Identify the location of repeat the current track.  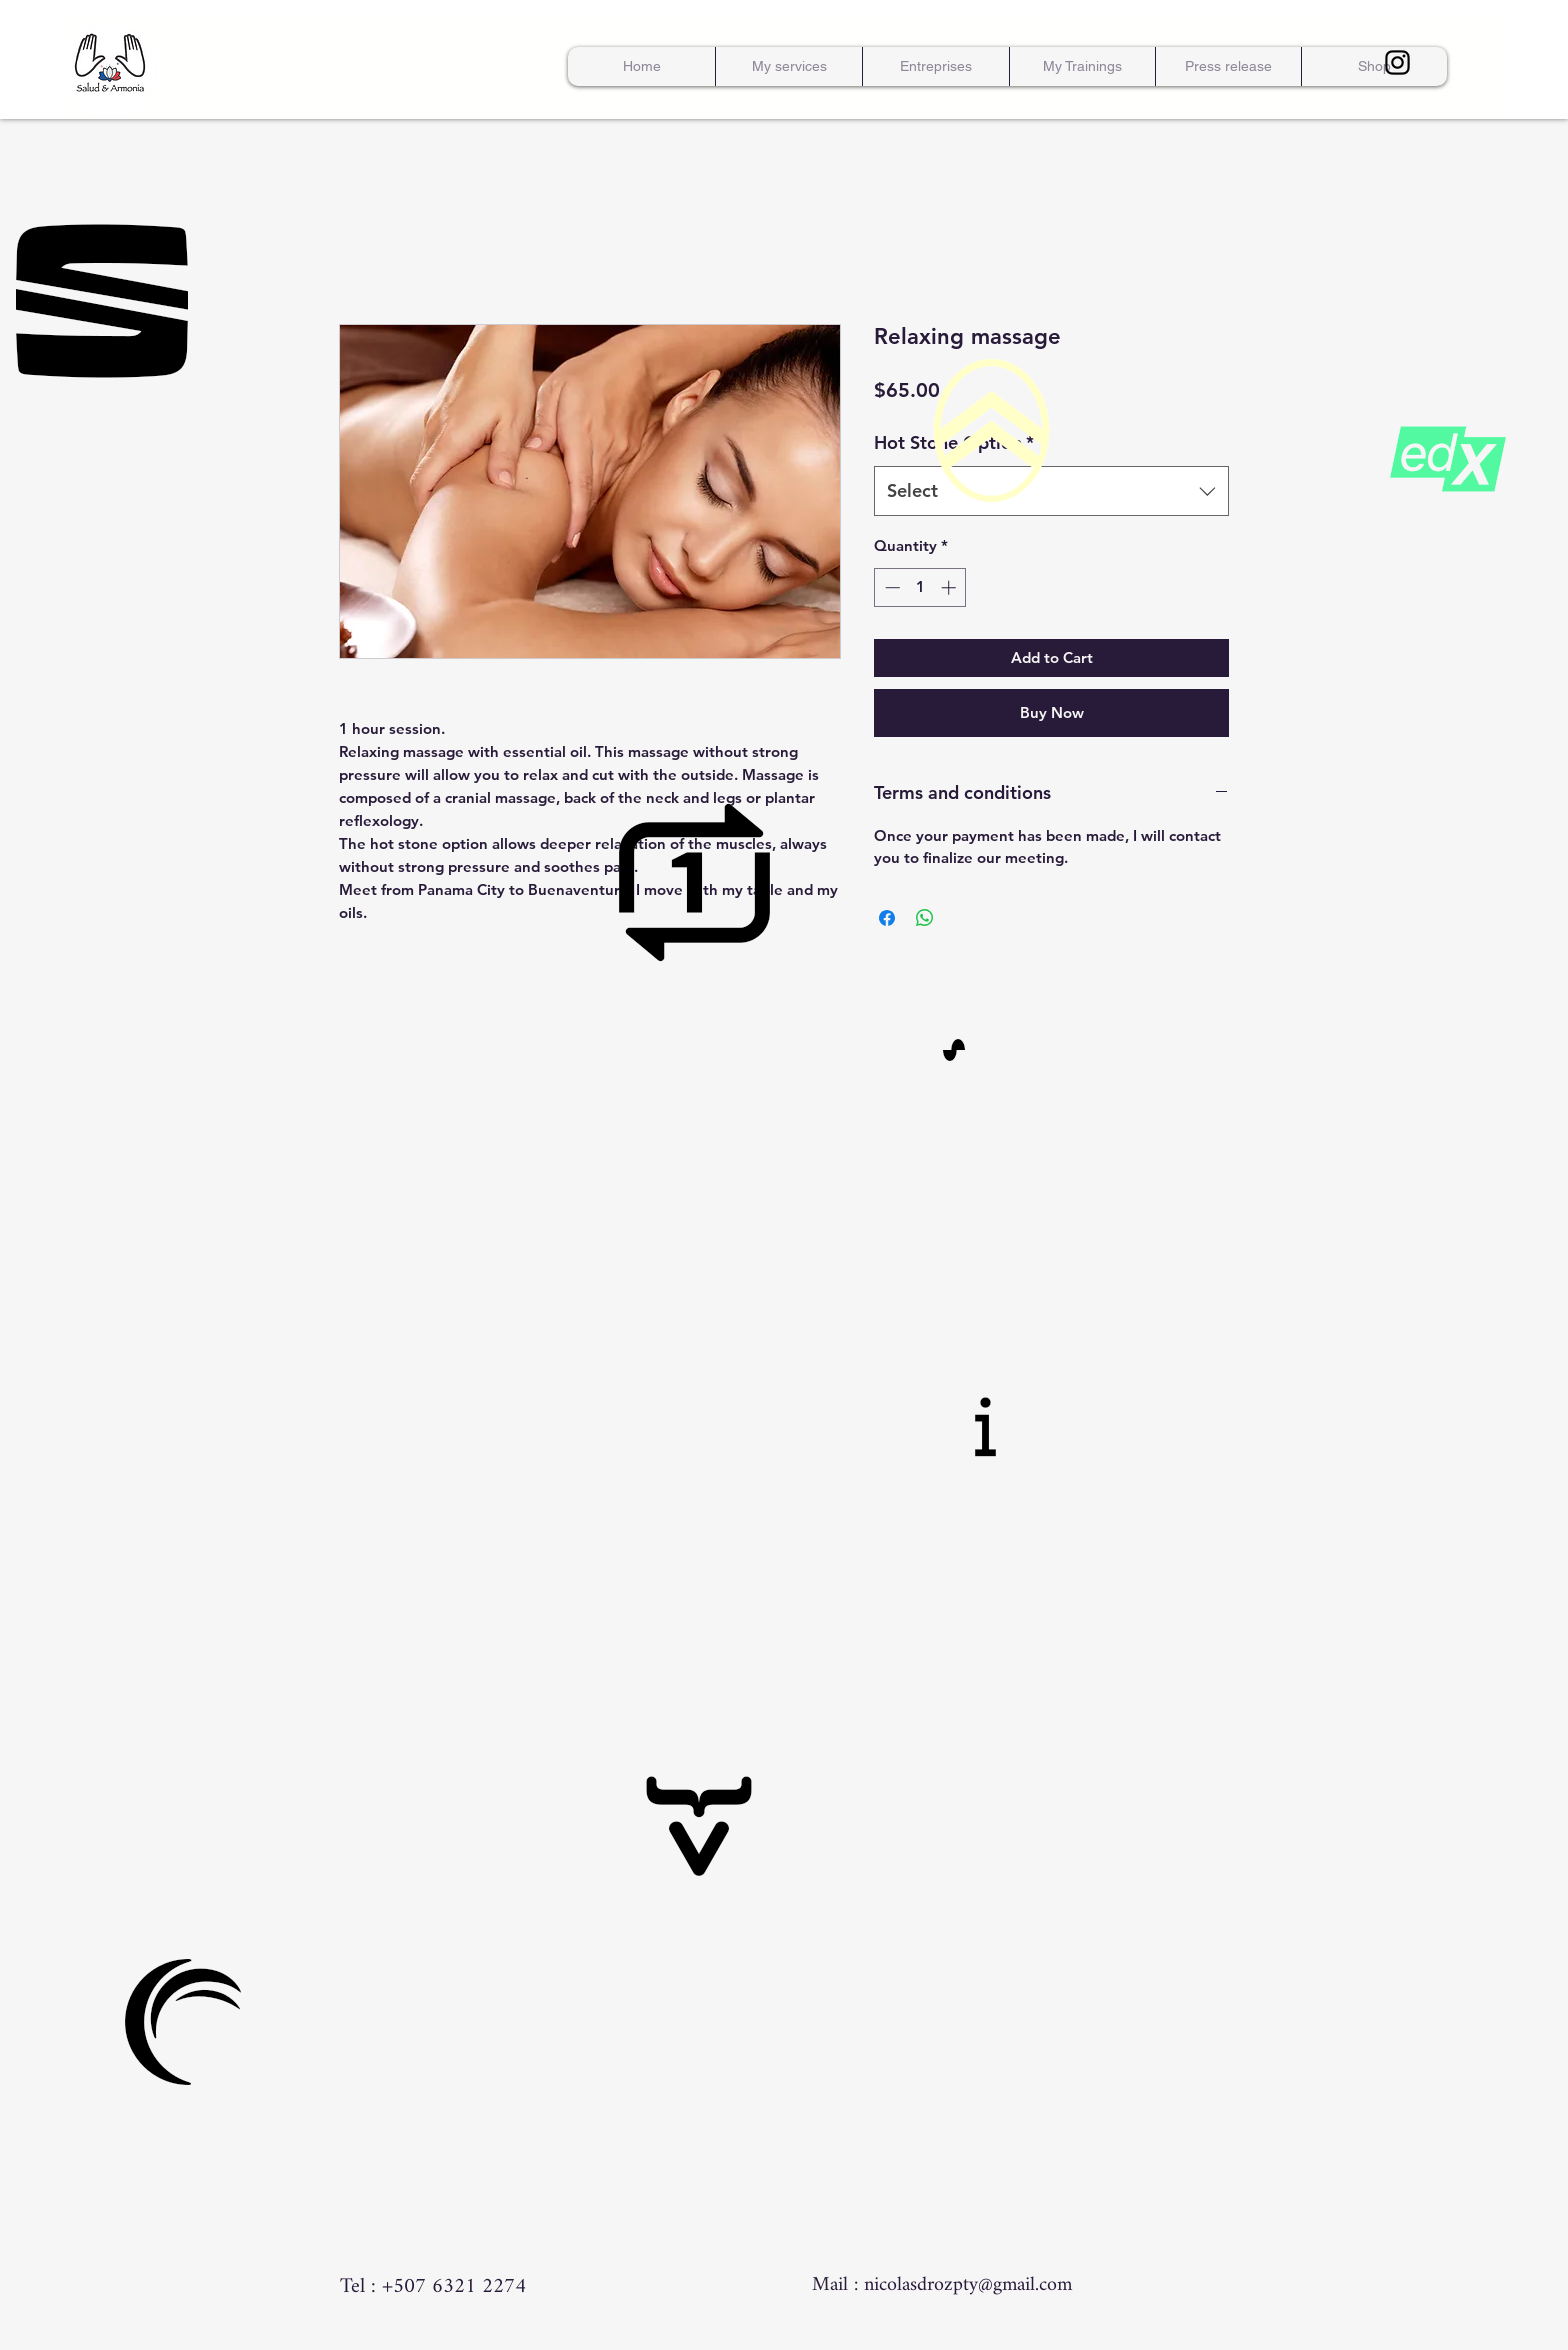
(694, 882).